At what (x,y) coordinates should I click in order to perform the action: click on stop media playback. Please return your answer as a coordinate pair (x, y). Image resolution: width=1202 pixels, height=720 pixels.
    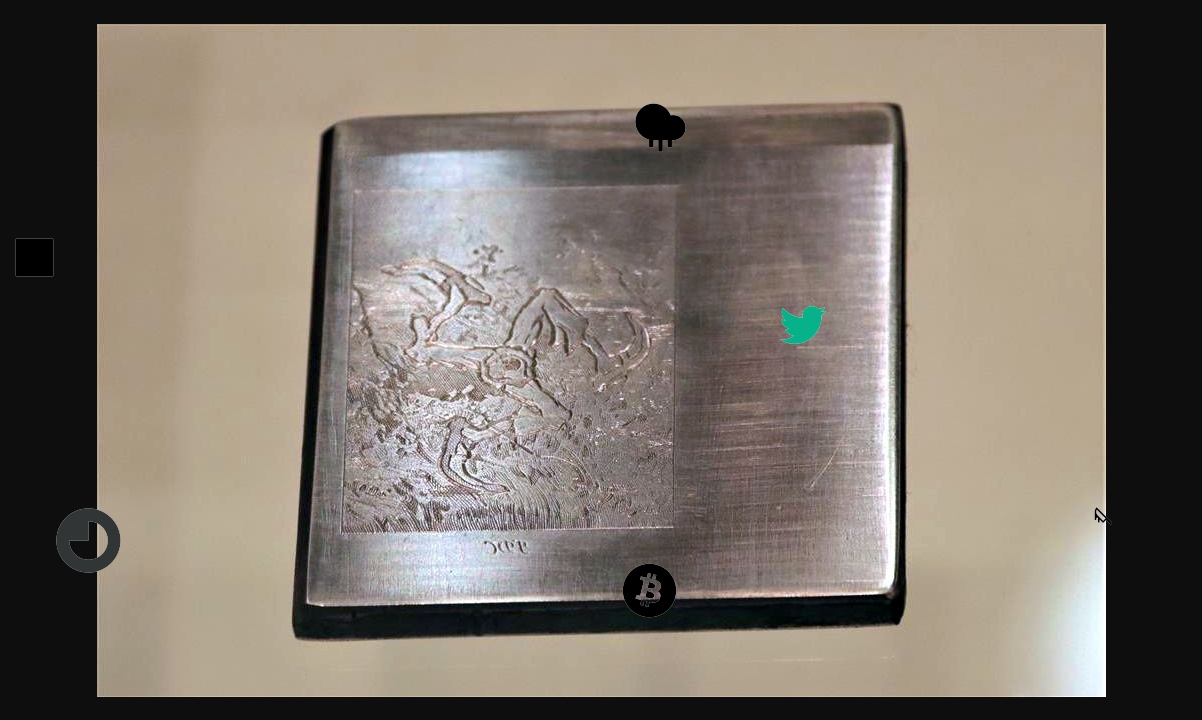
    Looking at the image, I should click on (34, 257).